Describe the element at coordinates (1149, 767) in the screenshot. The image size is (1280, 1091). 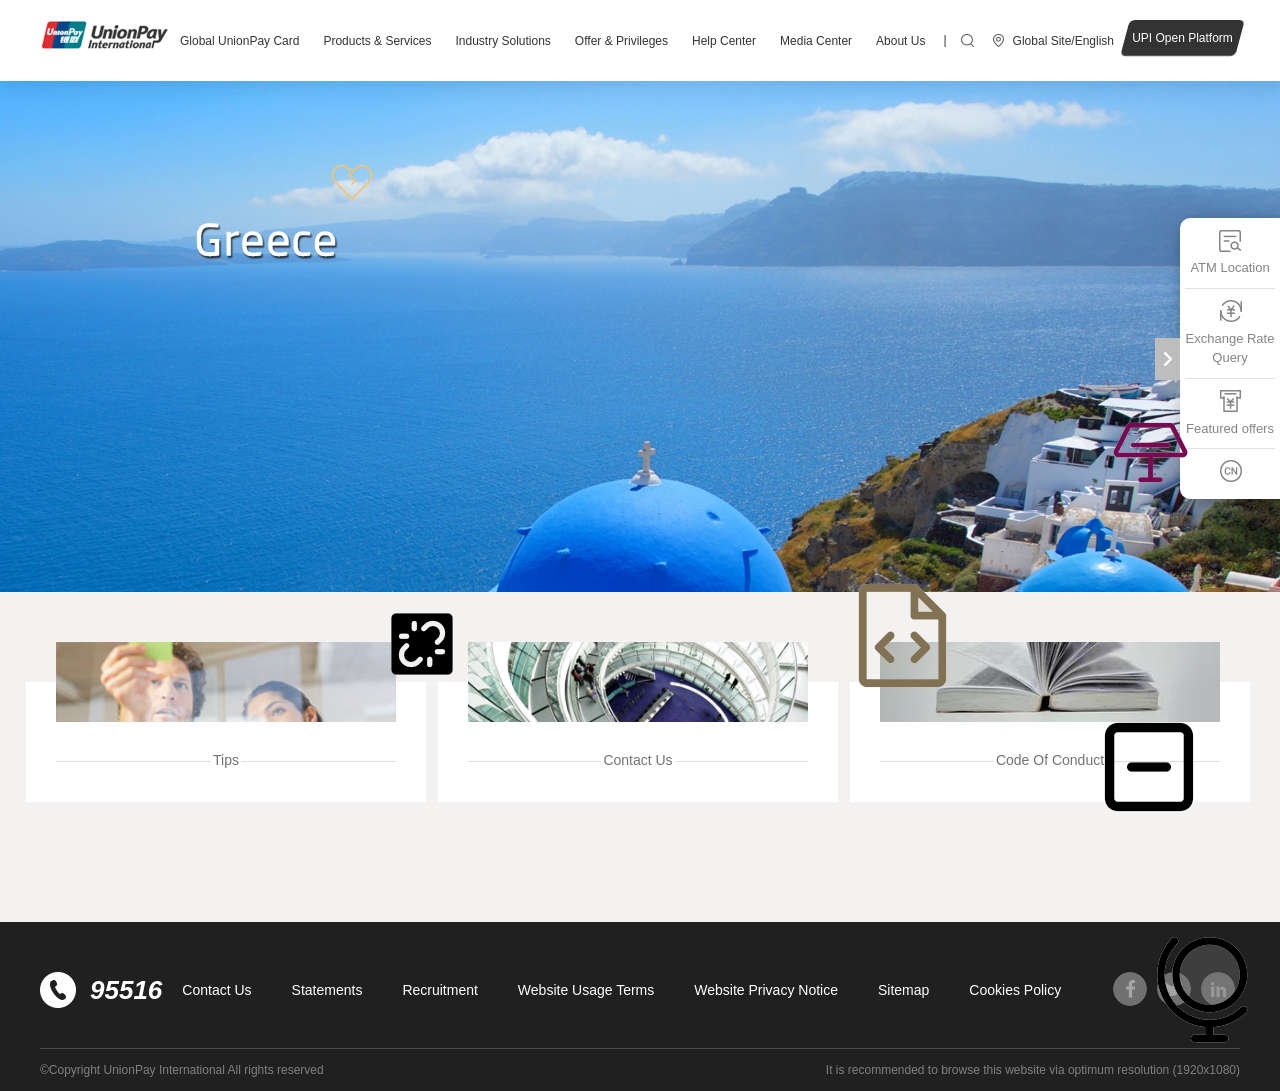
I see `collapse or minimize a section` at that location.